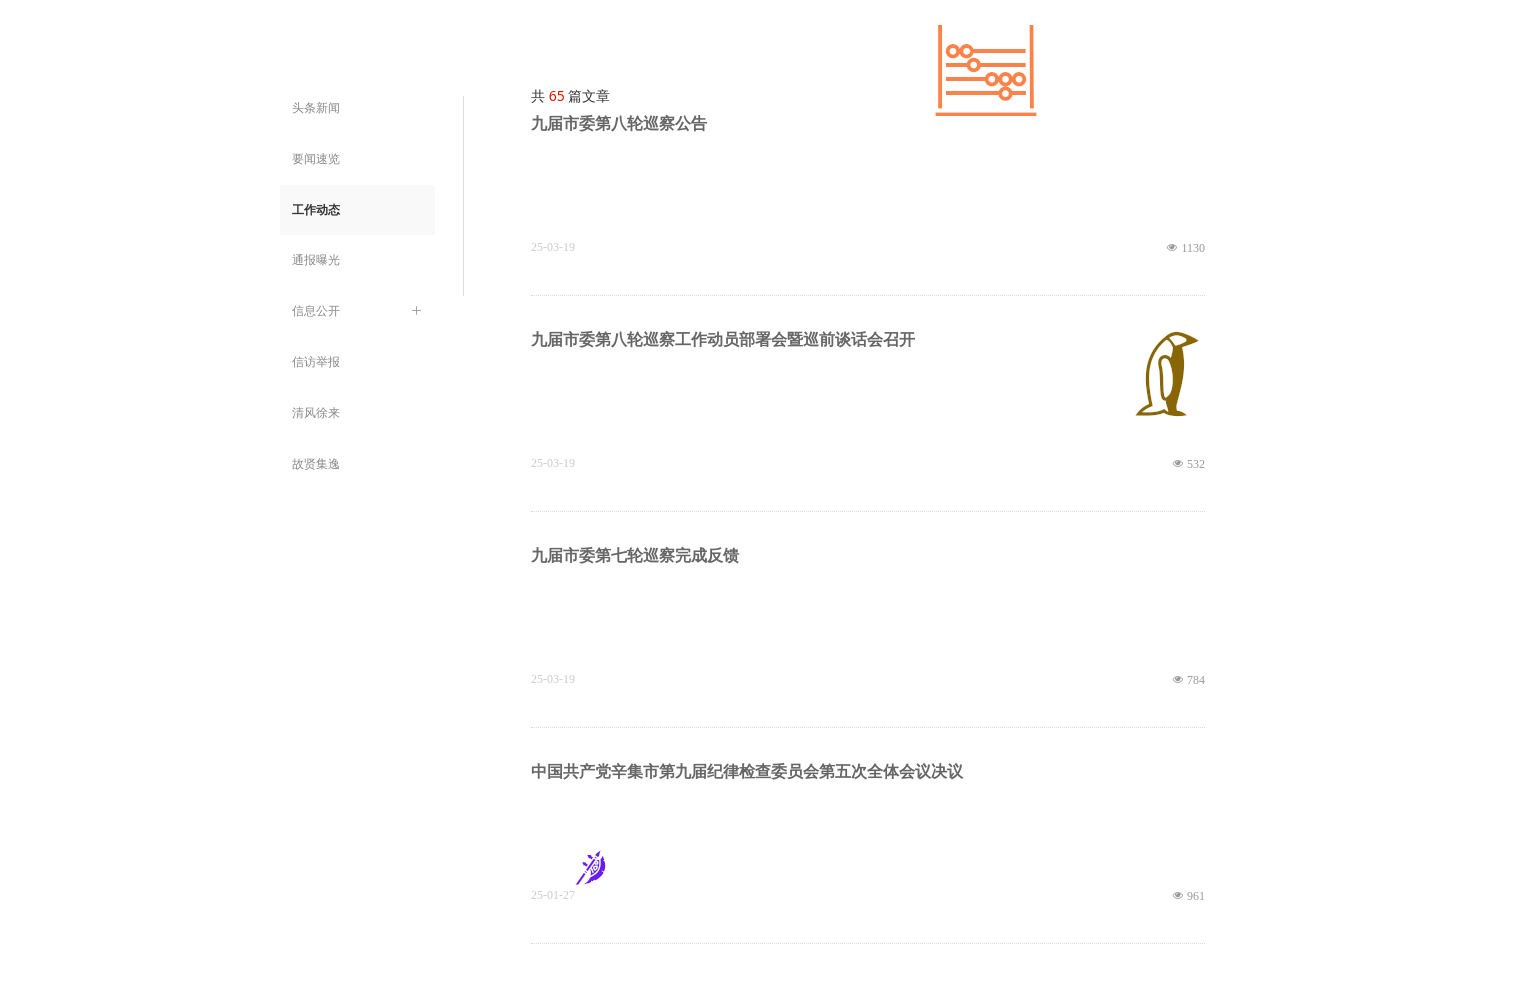 This screenshot has width=1520, height=983. What do you see at coordinates (589, 867) in the screenshot?
I see `select warrior or berserker class` at bounding box center [589, 867].